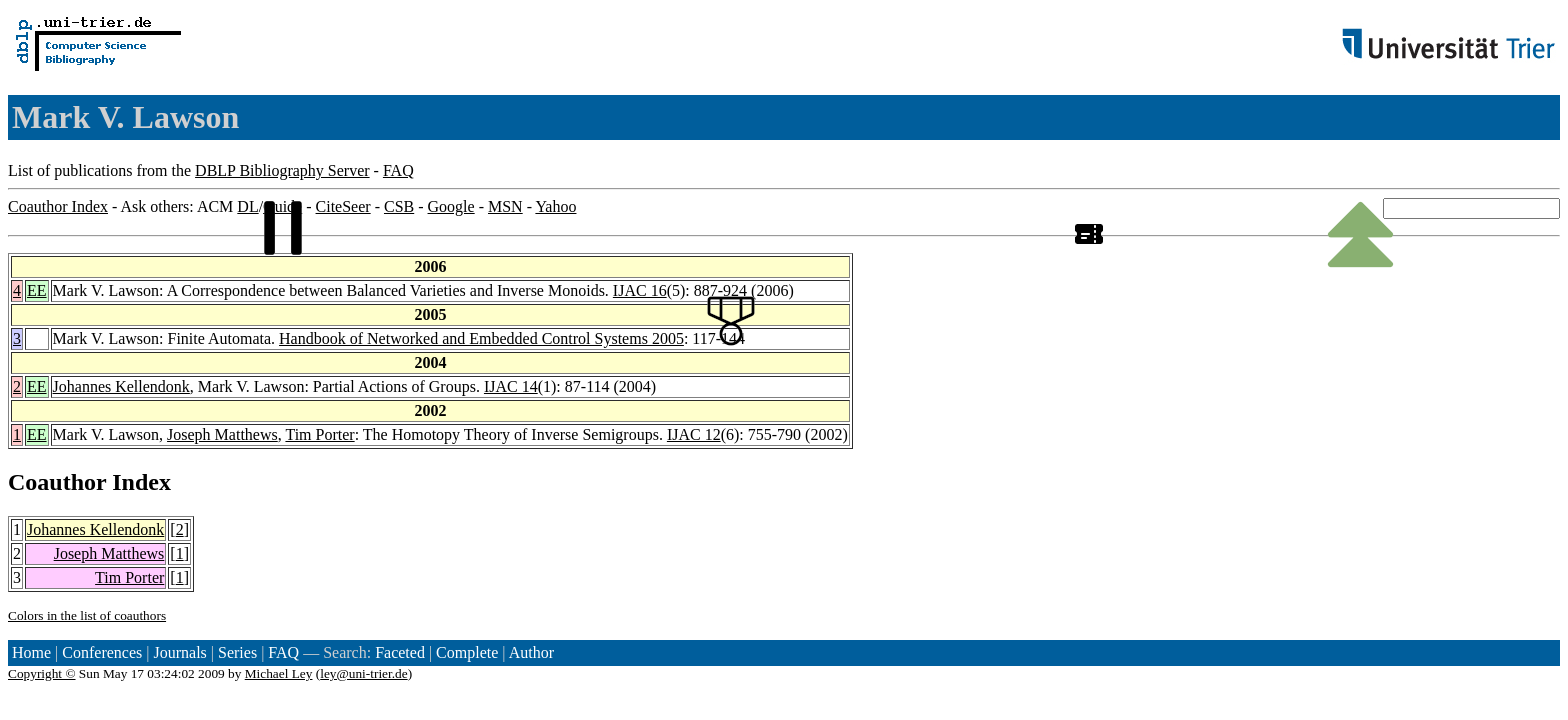 The height and width of the screenshot is (720, 1568). I want to click on view achievements or awards, so click(731, 318).